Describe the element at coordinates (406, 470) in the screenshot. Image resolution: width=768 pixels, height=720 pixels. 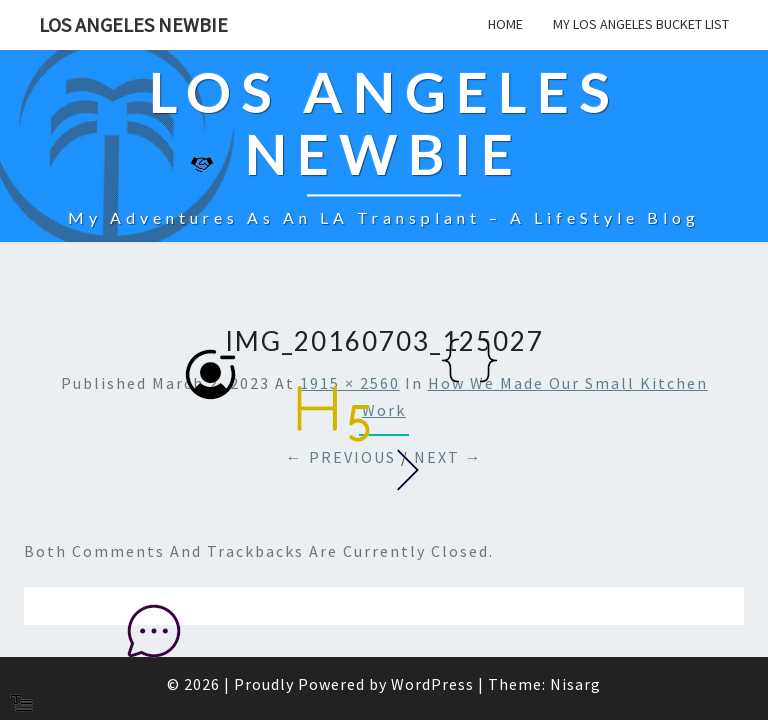
I see `navigate to the next item or page` at that location.